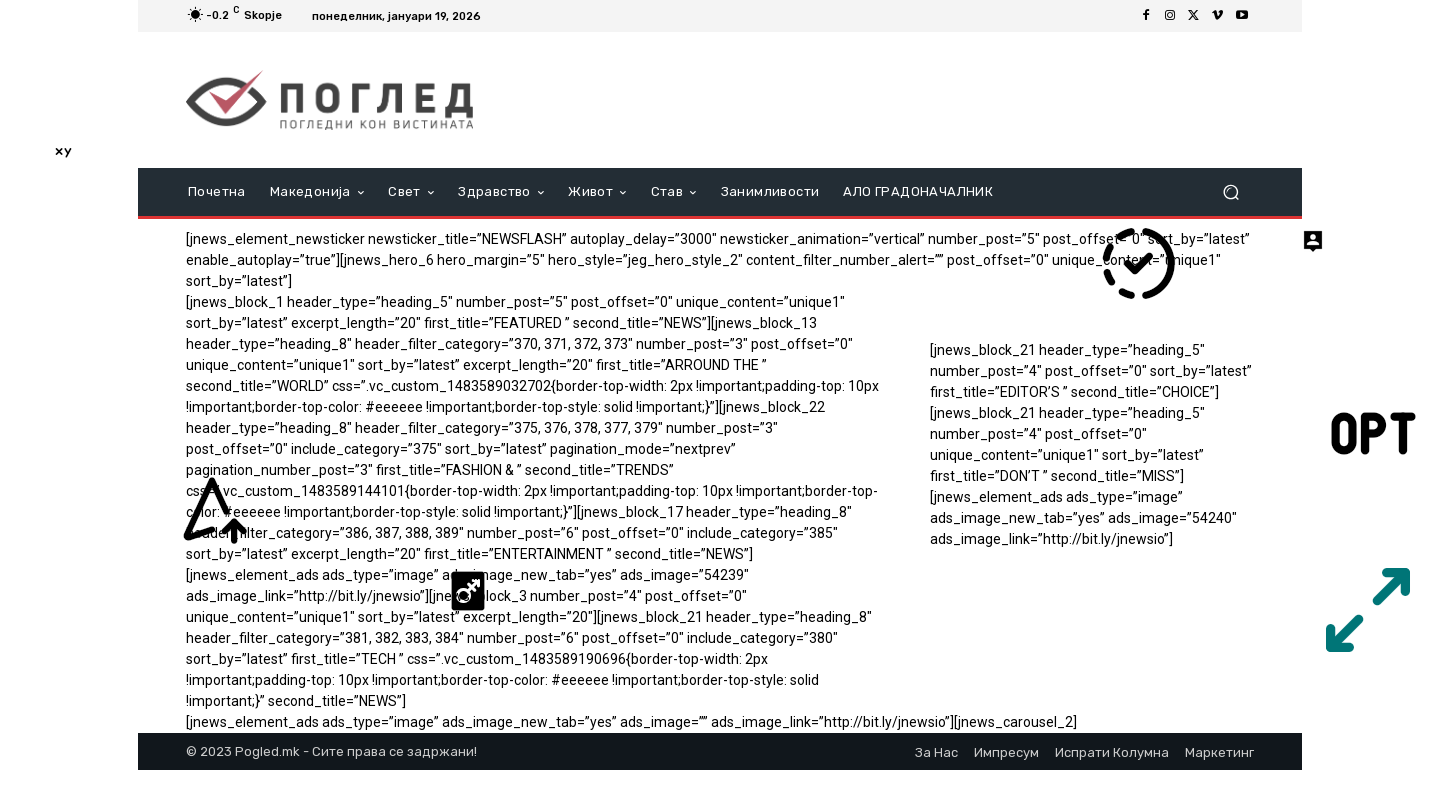 This screenshot has height=791, width=1440. What do you see at coordinates (1373, 433) in the screenshot?
I see `send an HTTP OPTIONS request` at bounding box center [1373, 433].